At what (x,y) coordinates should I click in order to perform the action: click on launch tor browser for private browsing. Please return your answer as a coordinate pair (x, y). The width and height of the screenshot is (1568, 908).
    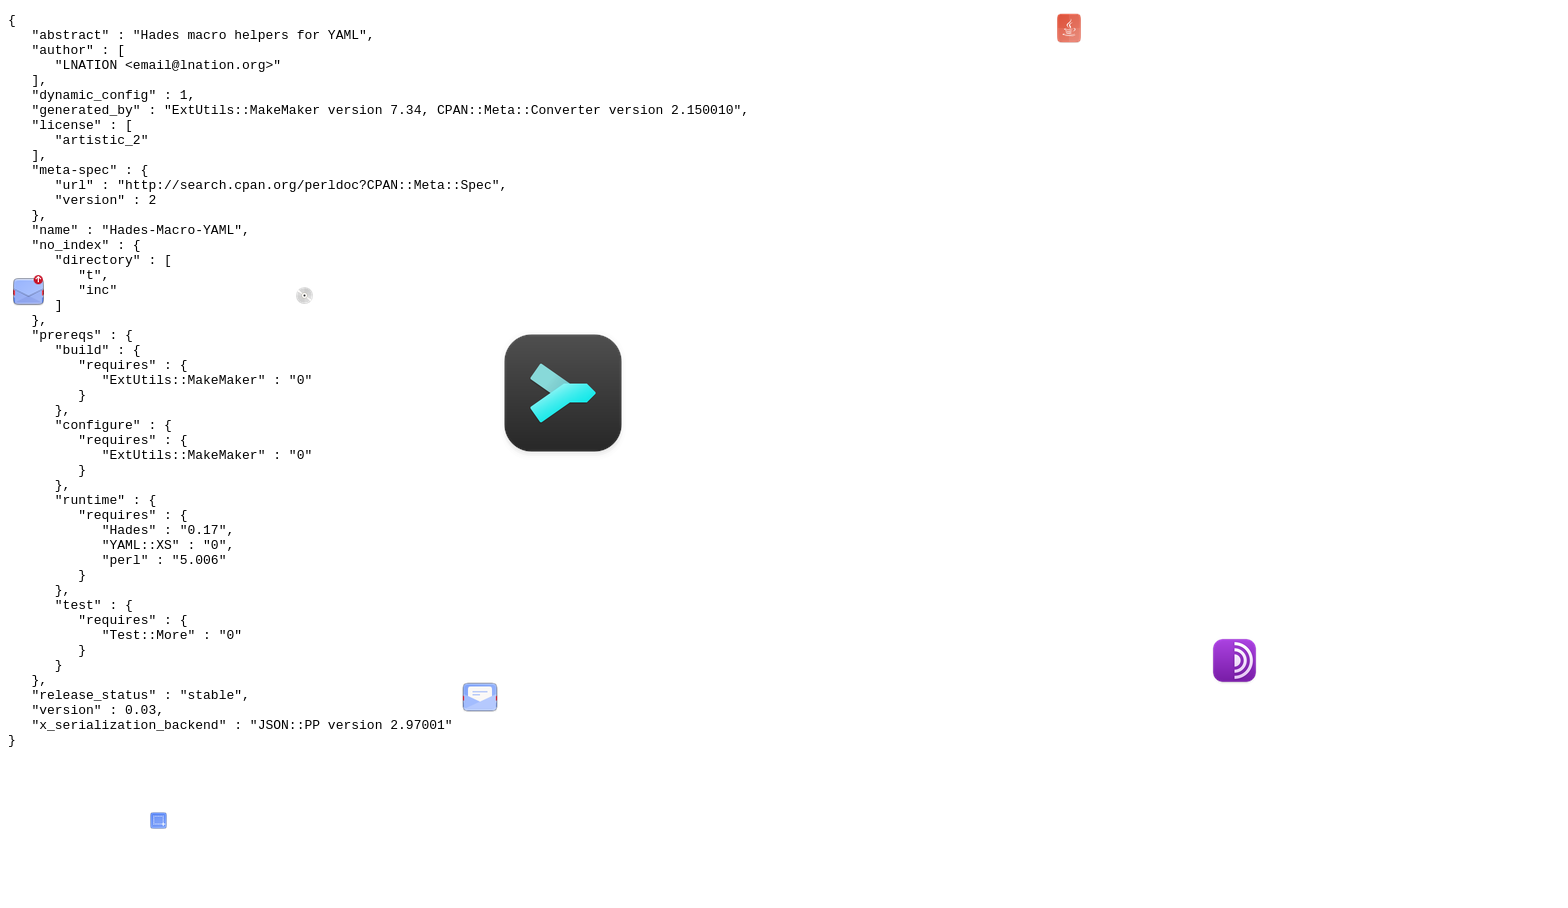
    Looking at the image, I should click on (1234, 660).